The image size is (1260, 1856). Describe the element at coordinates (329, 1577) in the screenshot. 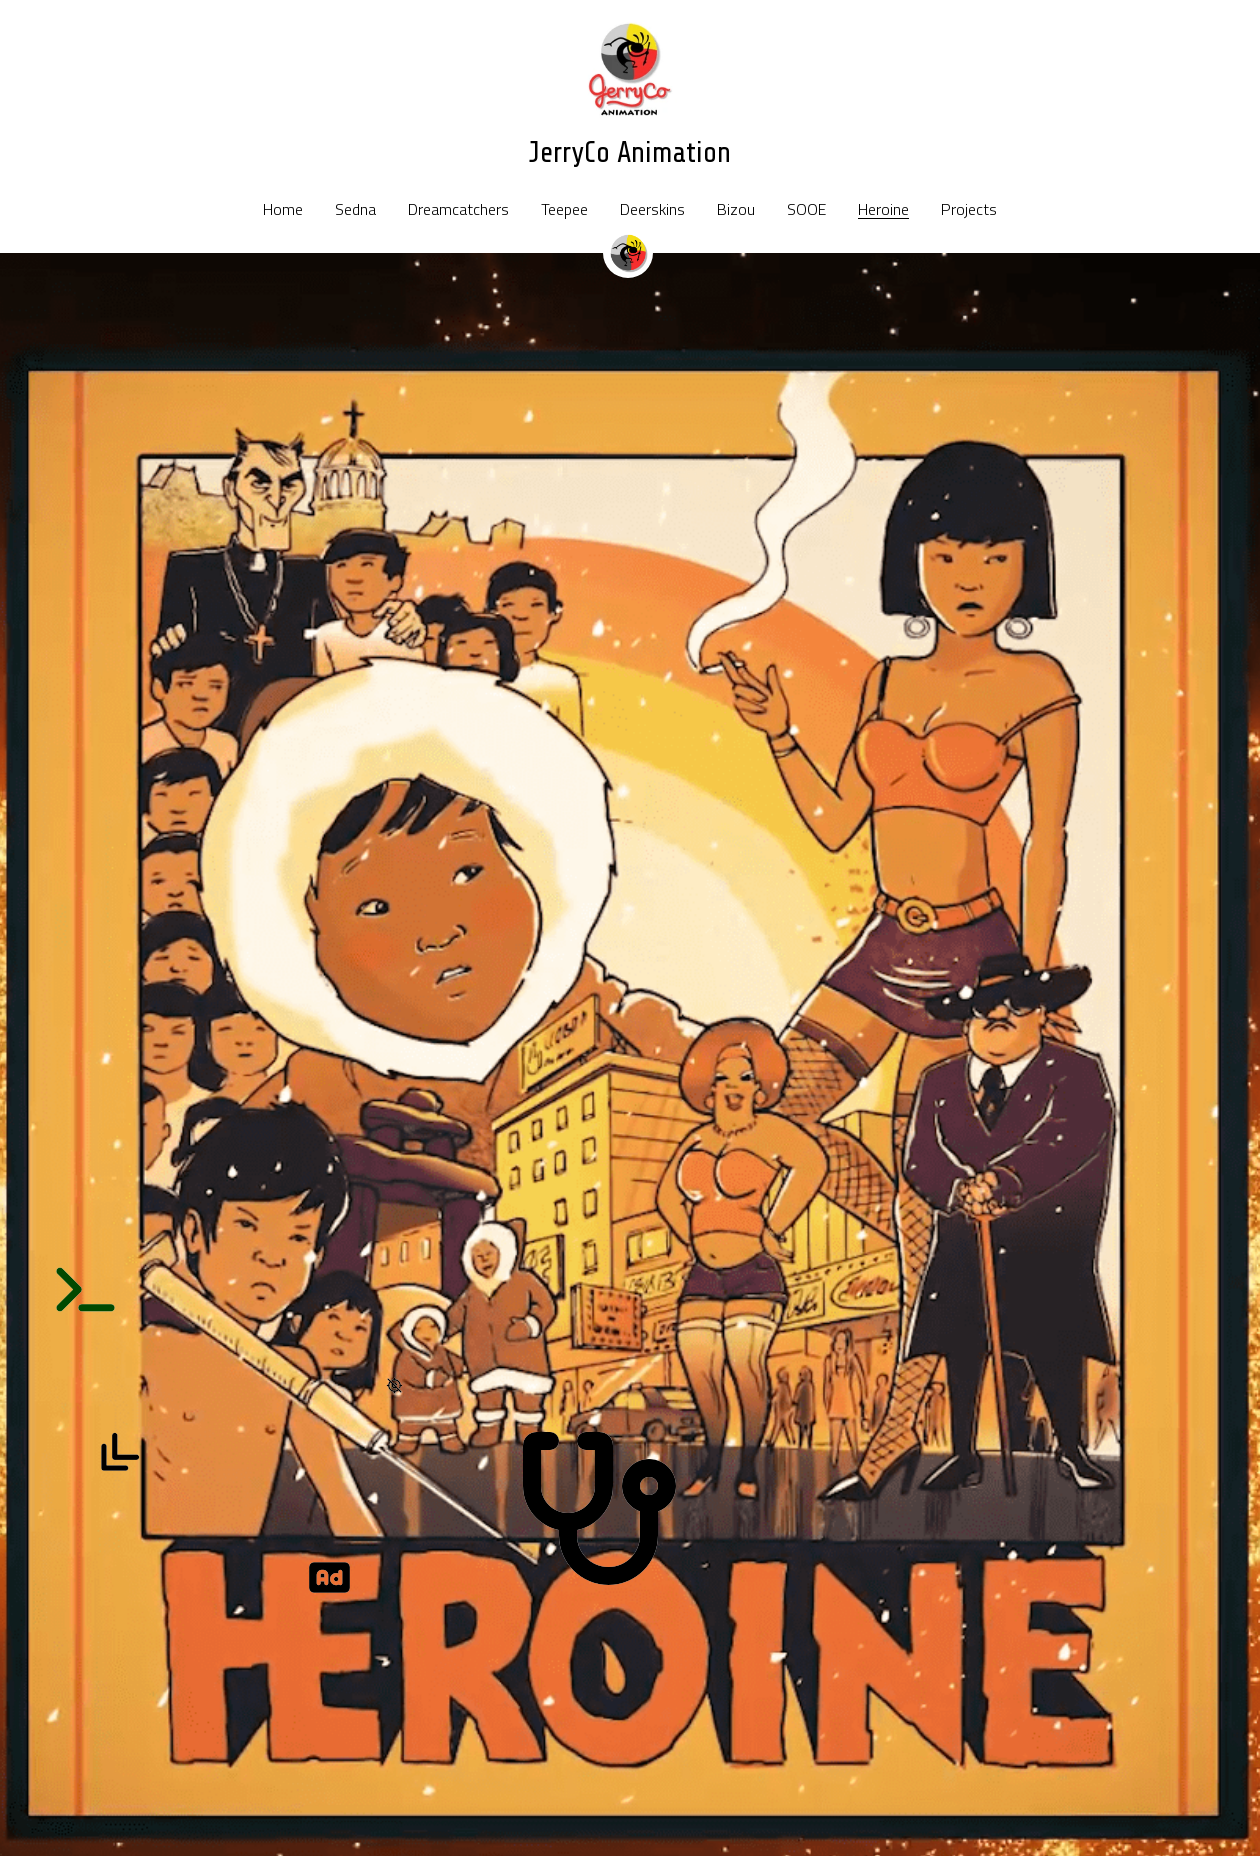

I see `indicates sponsored or advertisement content` at that location.